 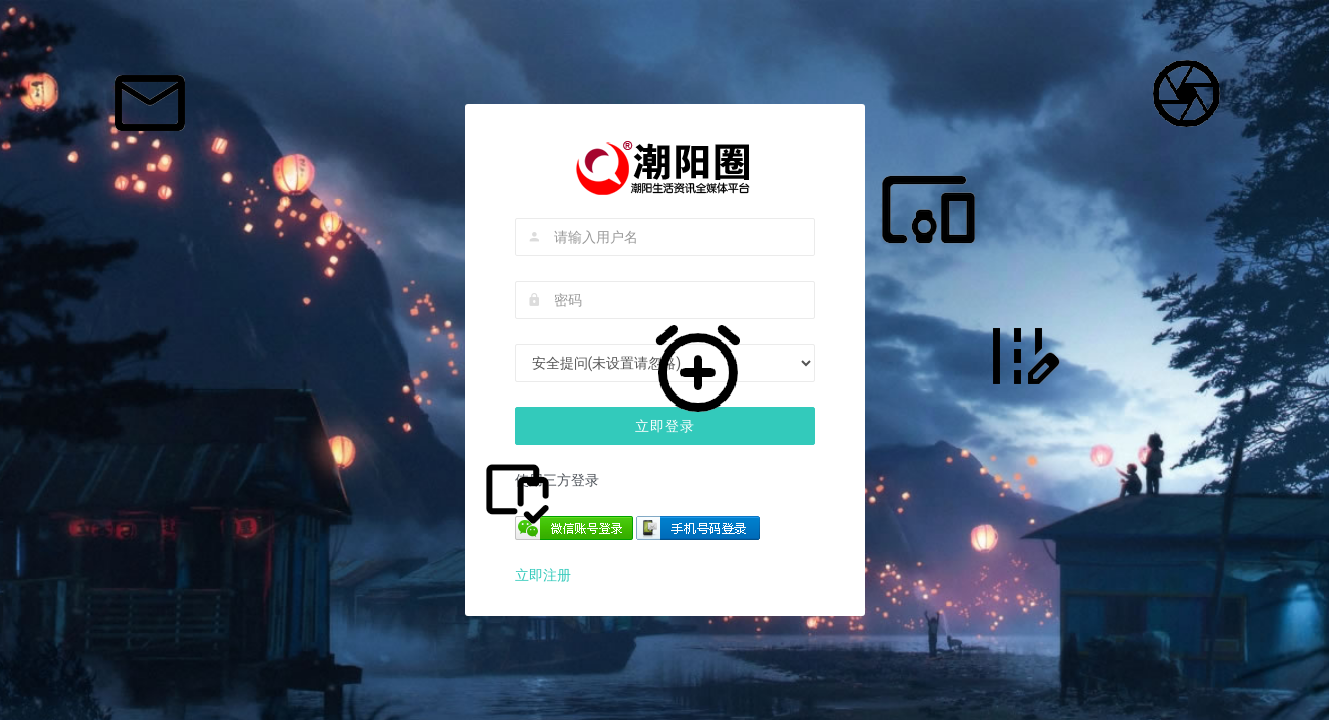 What do you see at coordinates (1186, 93) in the screenshot?
I see `open camera to take a photo` at bounding box center [1186, 93].